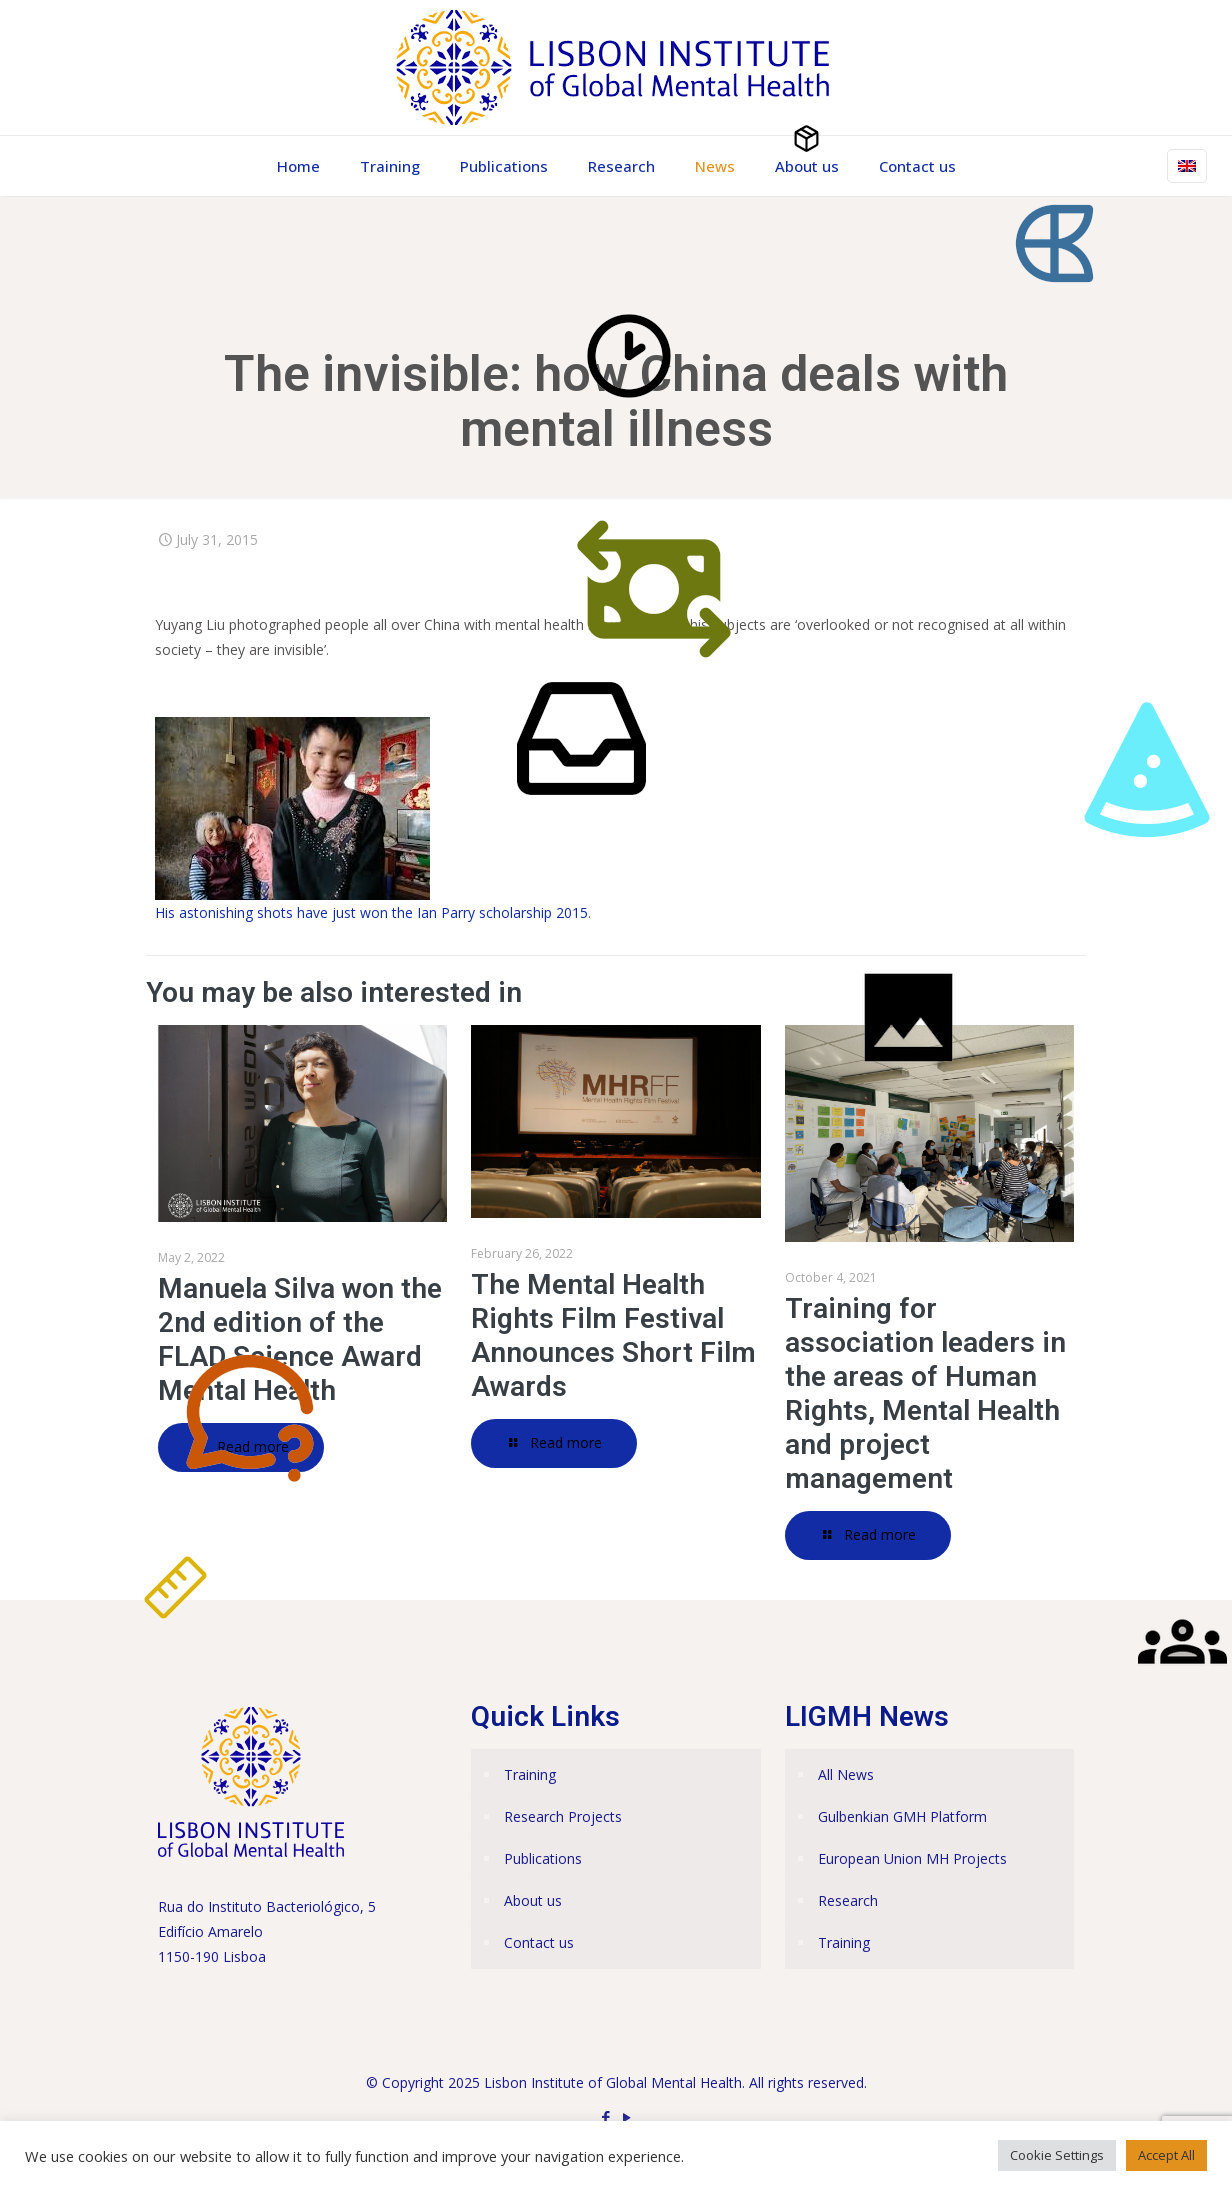  What do you see at coordinates (175, 1587) in the screenshot?
I see `access measurement tools` at bounding box center [175, 1587].